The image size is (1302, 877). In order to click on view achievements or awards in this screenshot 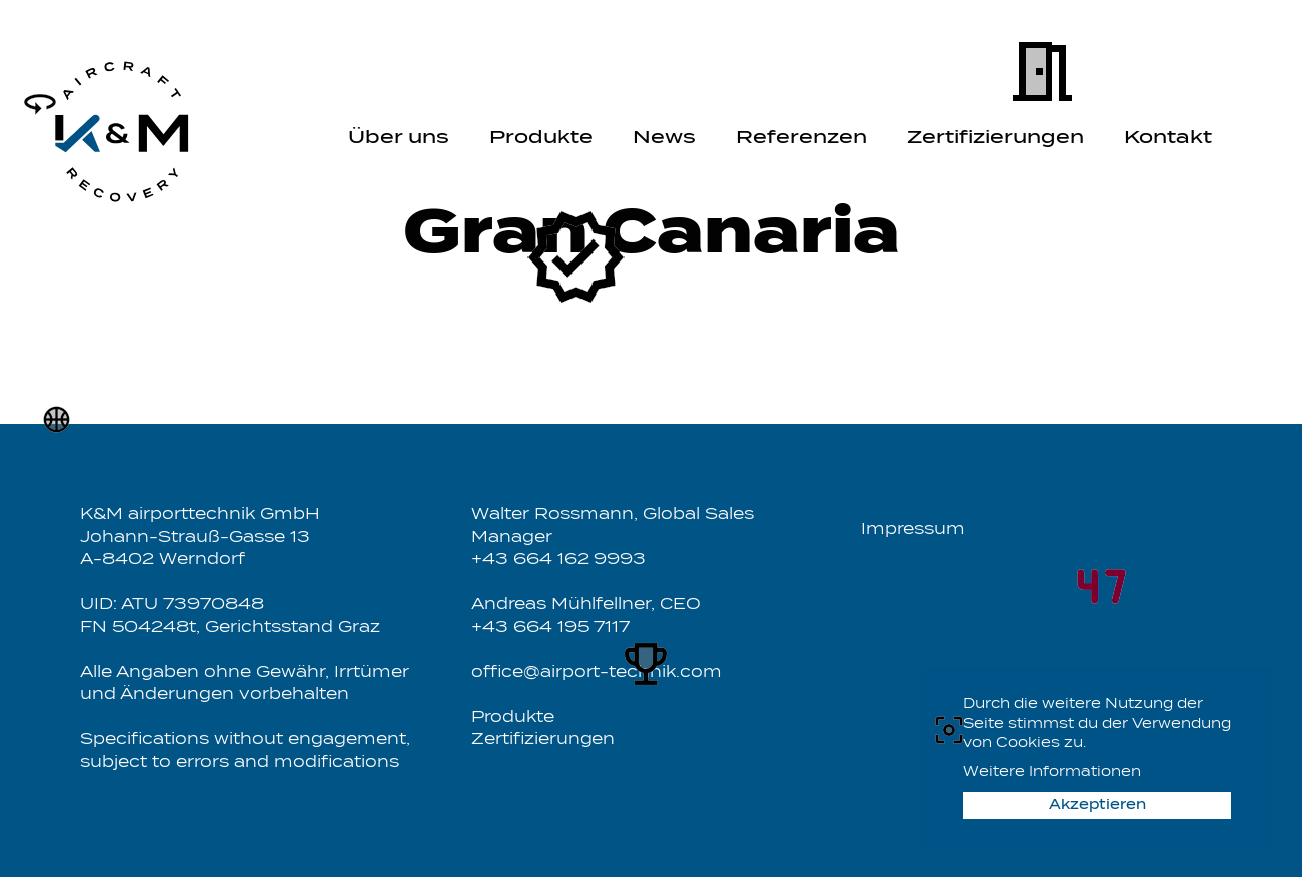, I will do `click(646, 664)`.